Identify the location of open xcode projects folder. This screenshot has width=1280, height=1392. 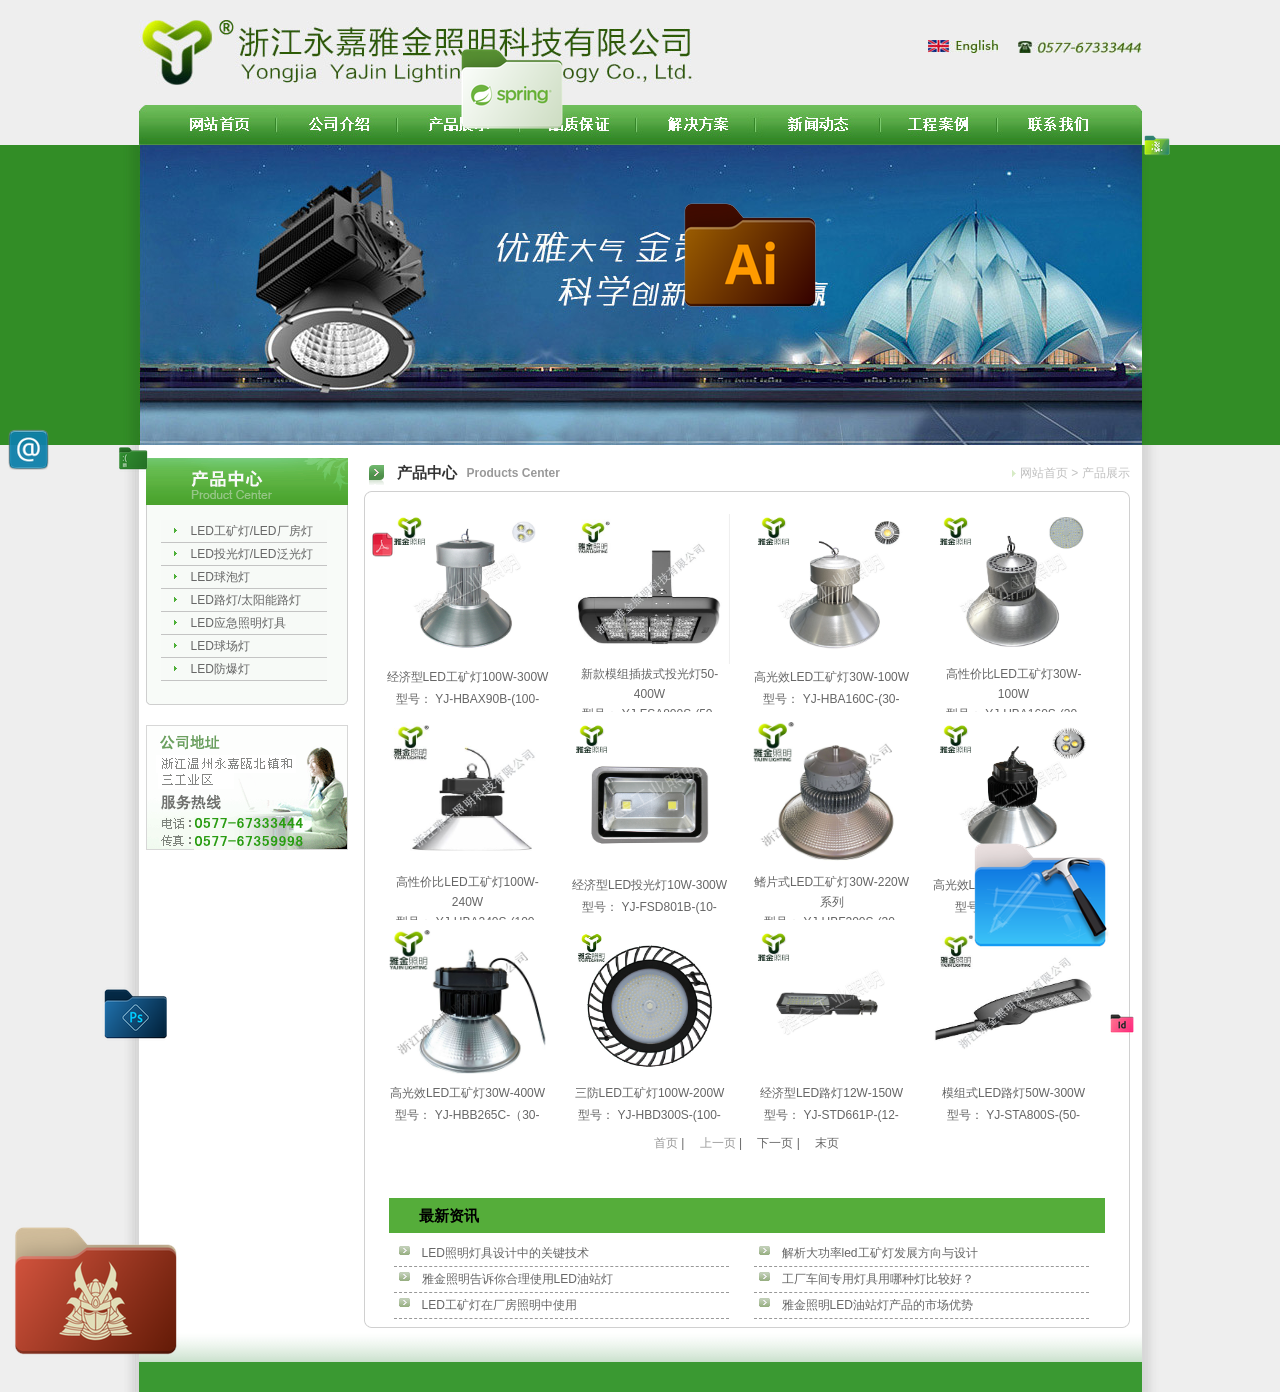
(1039, 898).